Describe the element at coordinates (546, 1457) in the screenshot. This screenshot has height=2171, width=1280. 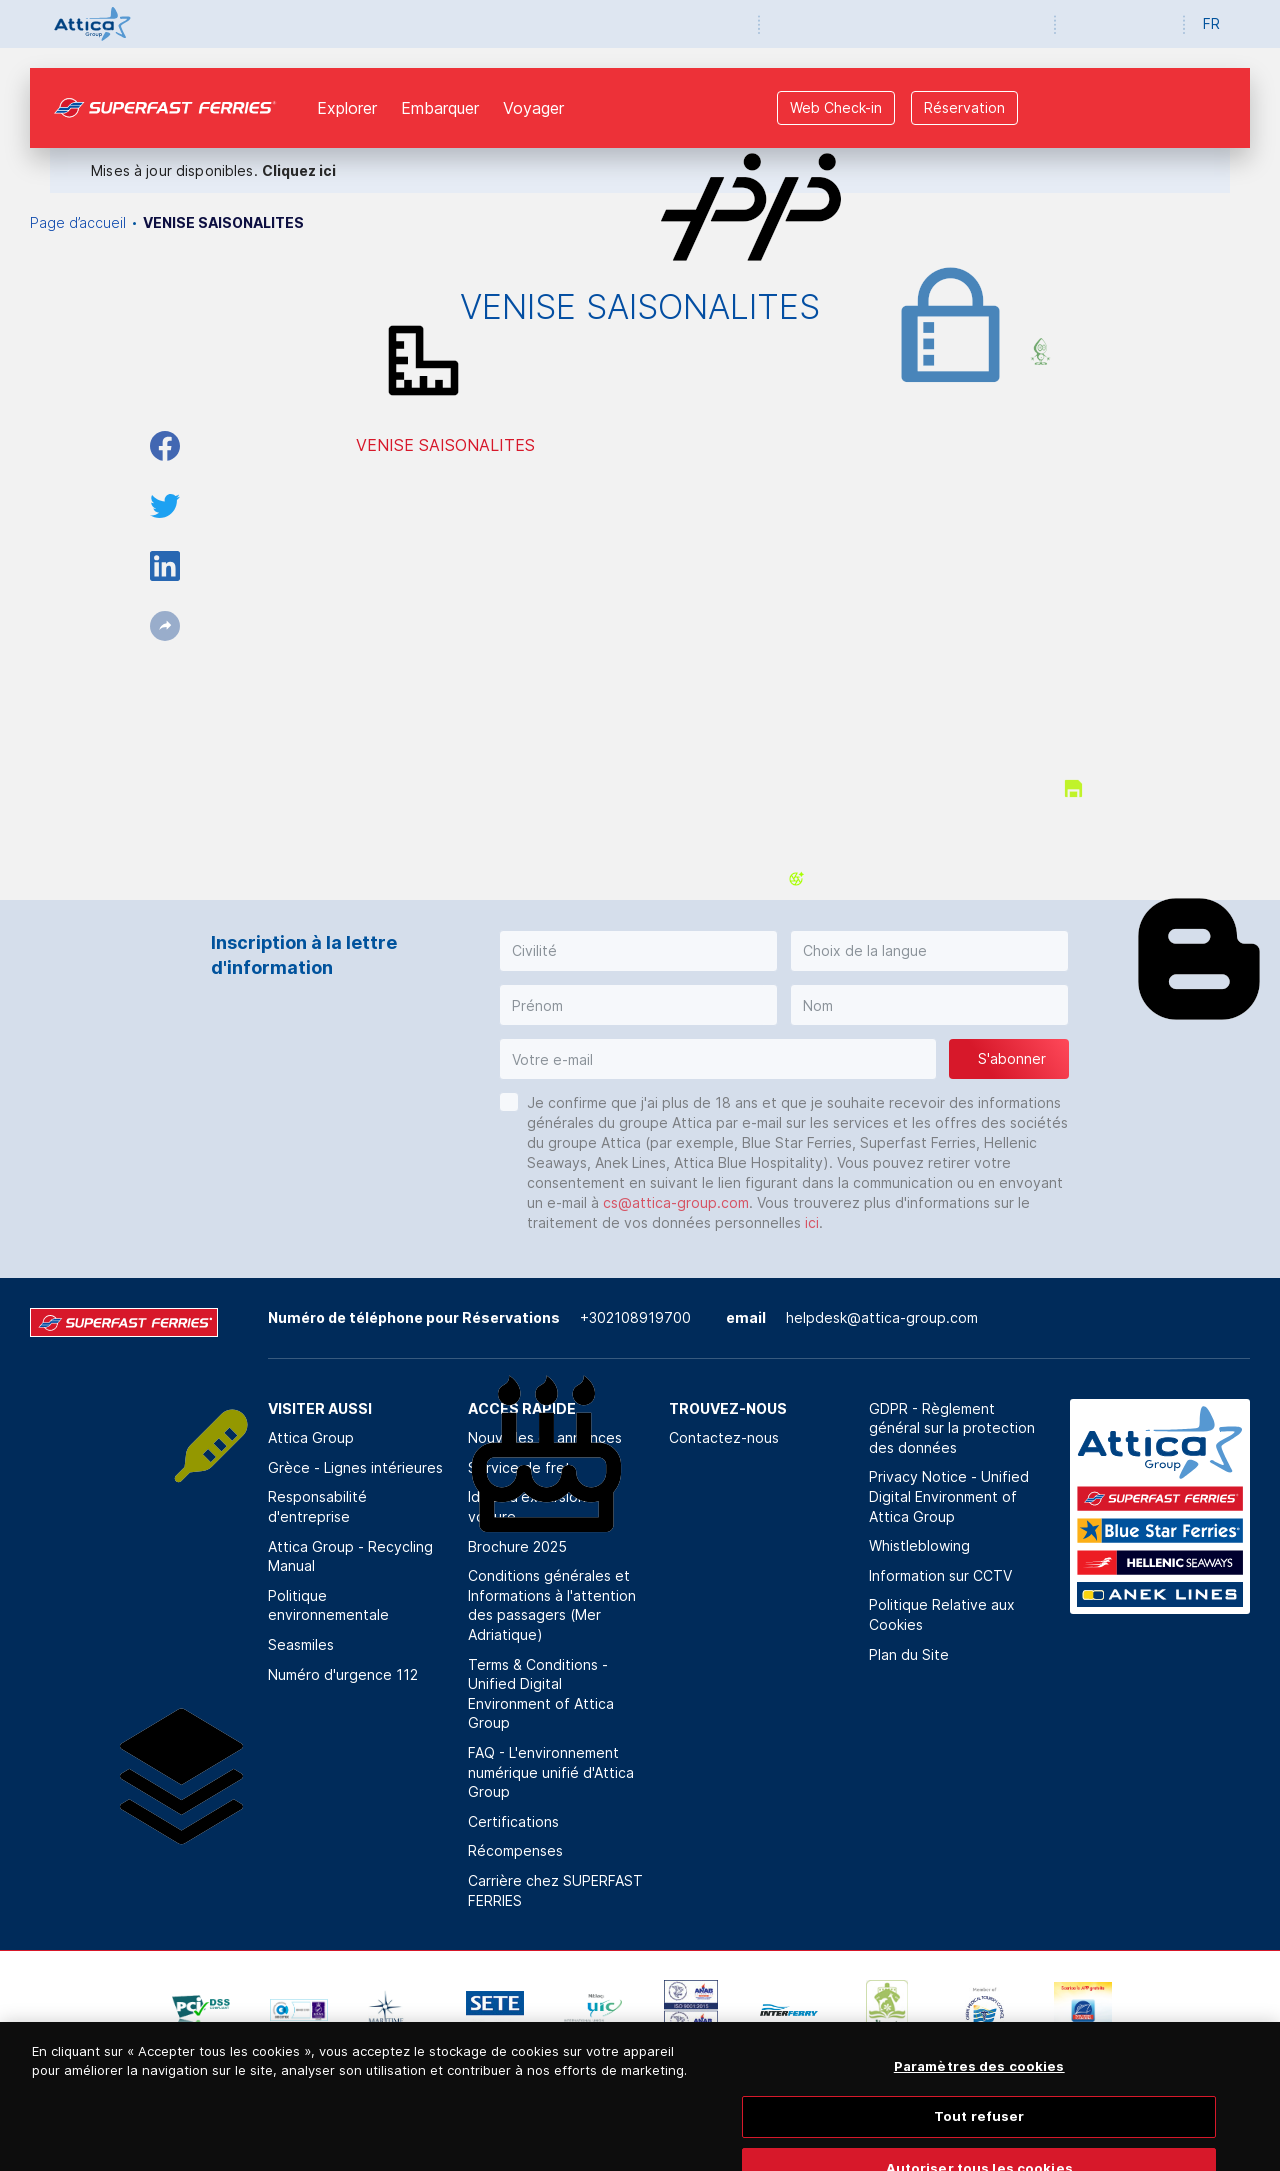
I see `view birthday or celebration events` at that location.